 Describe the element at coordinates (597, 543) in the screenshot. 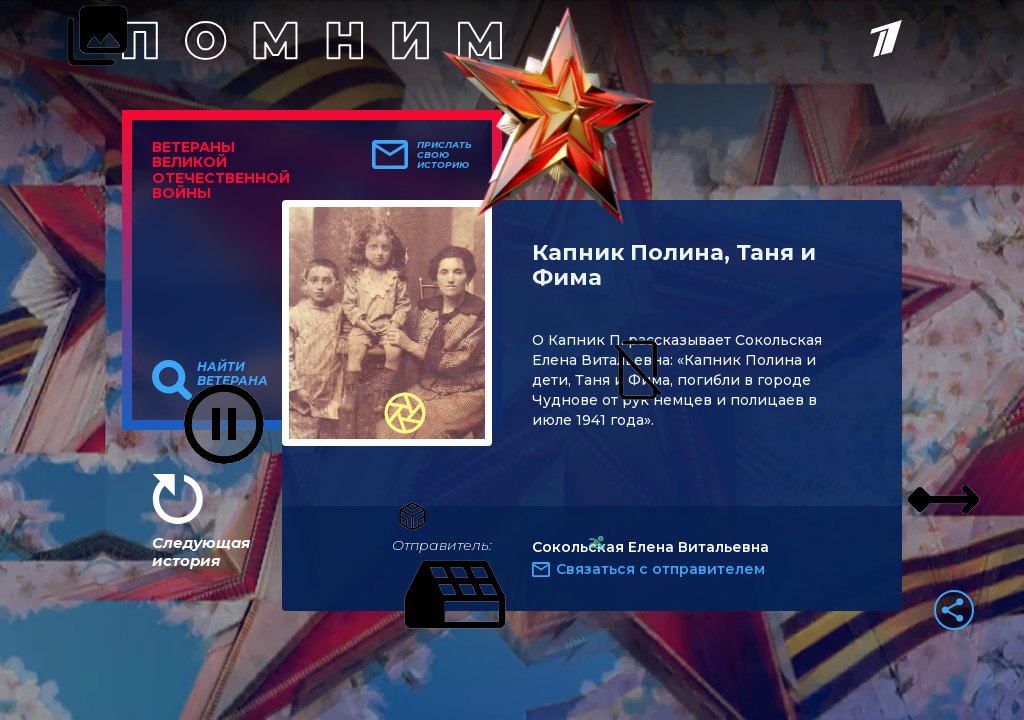

I see `indicates swimming pool or aquatic facilities nearby` at that location.